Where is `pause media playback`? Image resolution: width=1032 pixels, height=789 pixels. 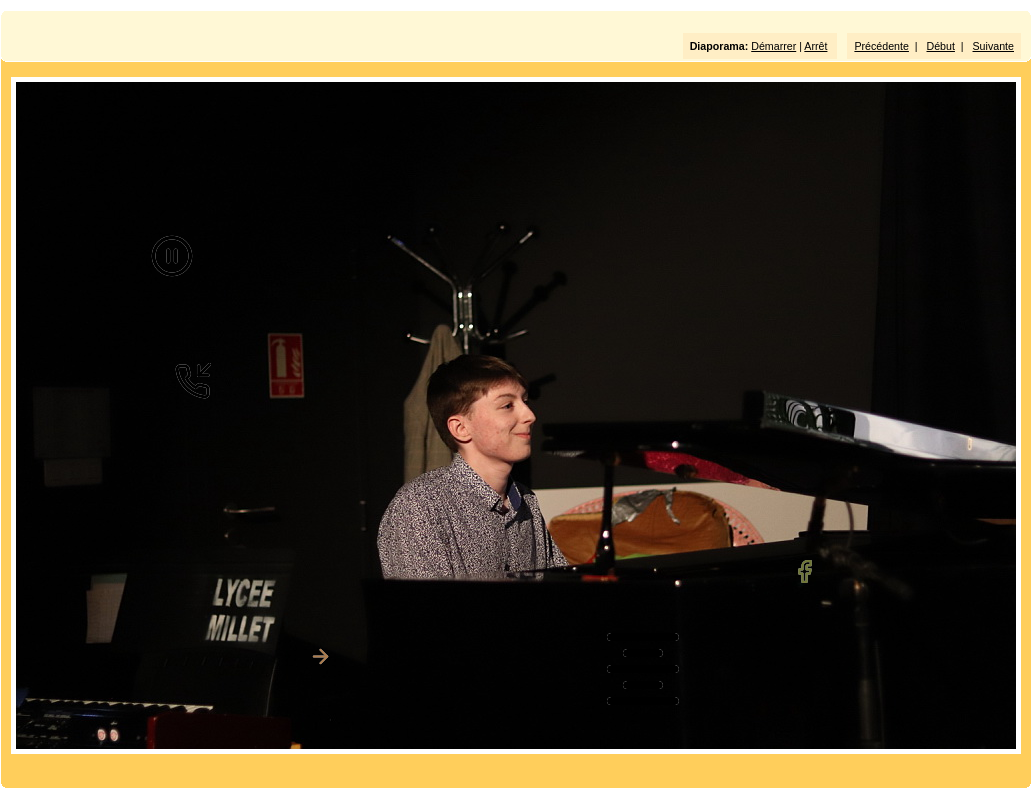
pause media playback is located at coordinates (172, 256).